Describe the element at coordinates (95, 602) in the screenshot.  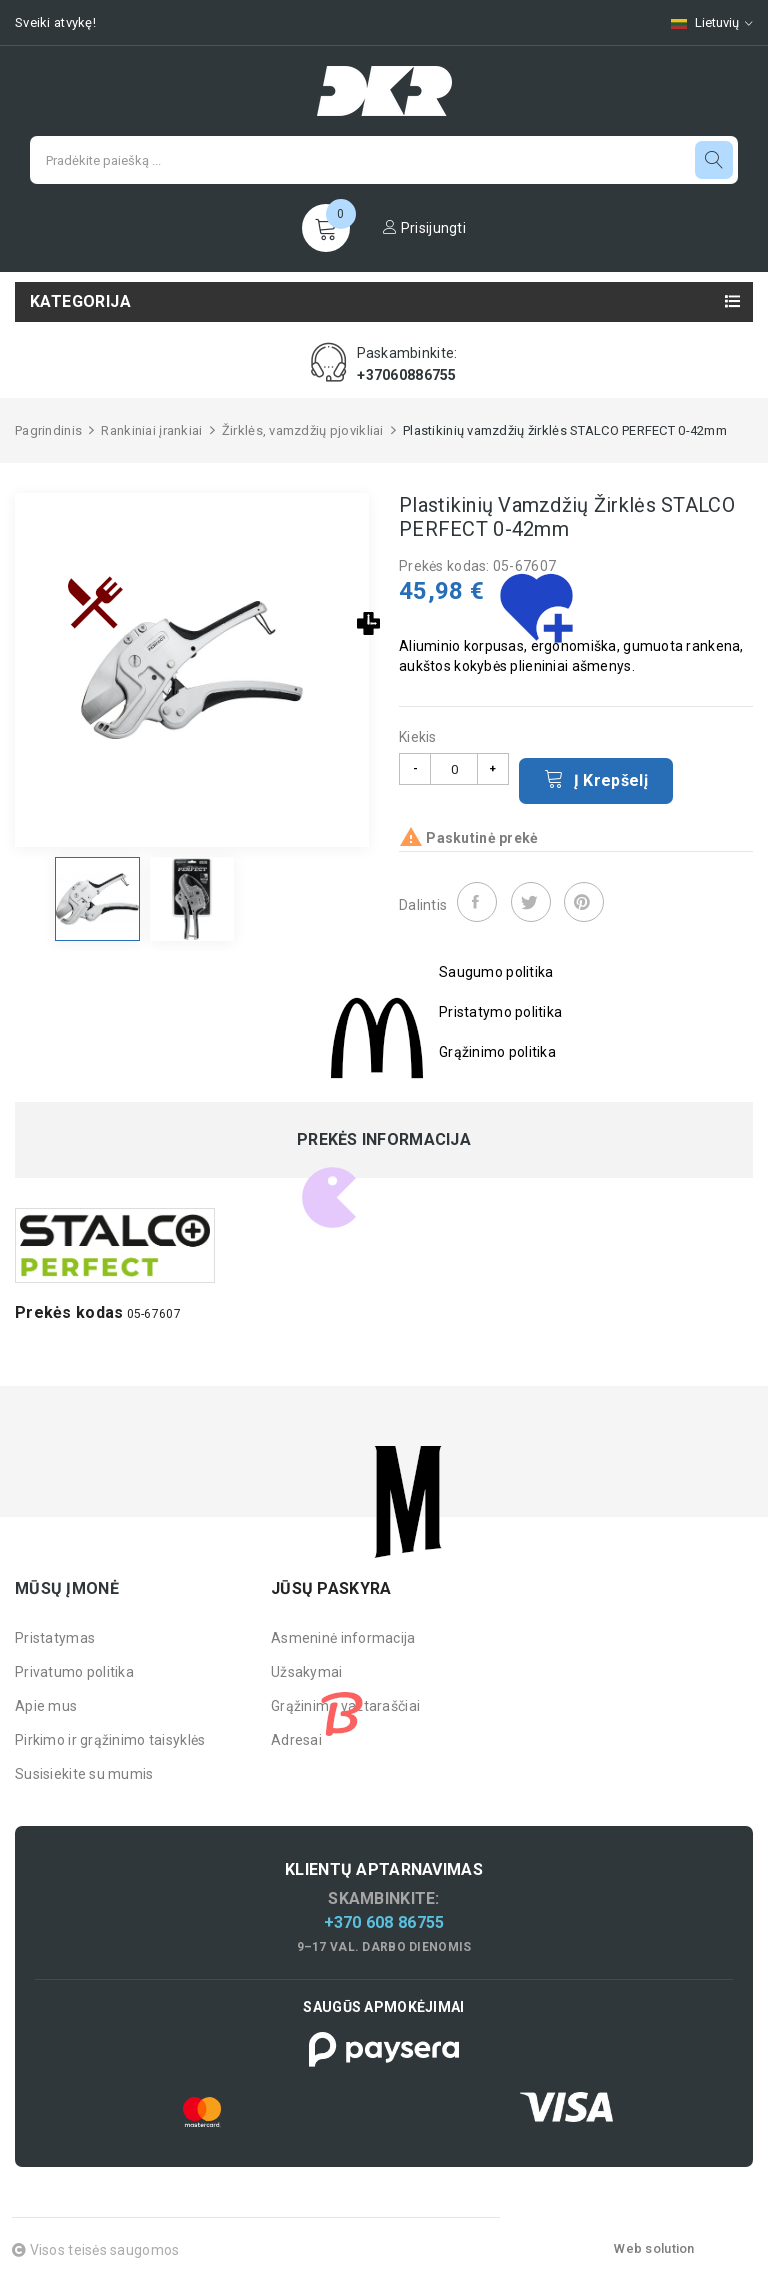
I see `open the mealie recipe manager app` at that location.